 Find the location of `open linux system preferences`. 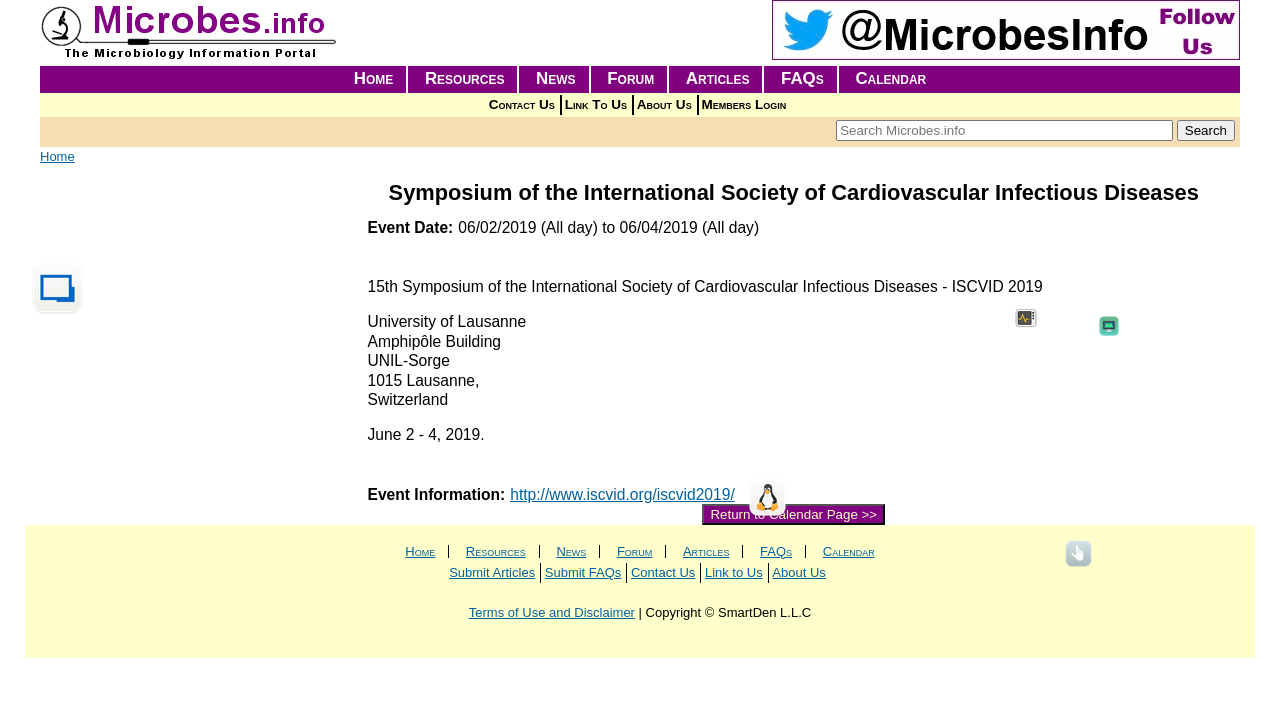

open linux system preferences is located at coordinates (767, 497).